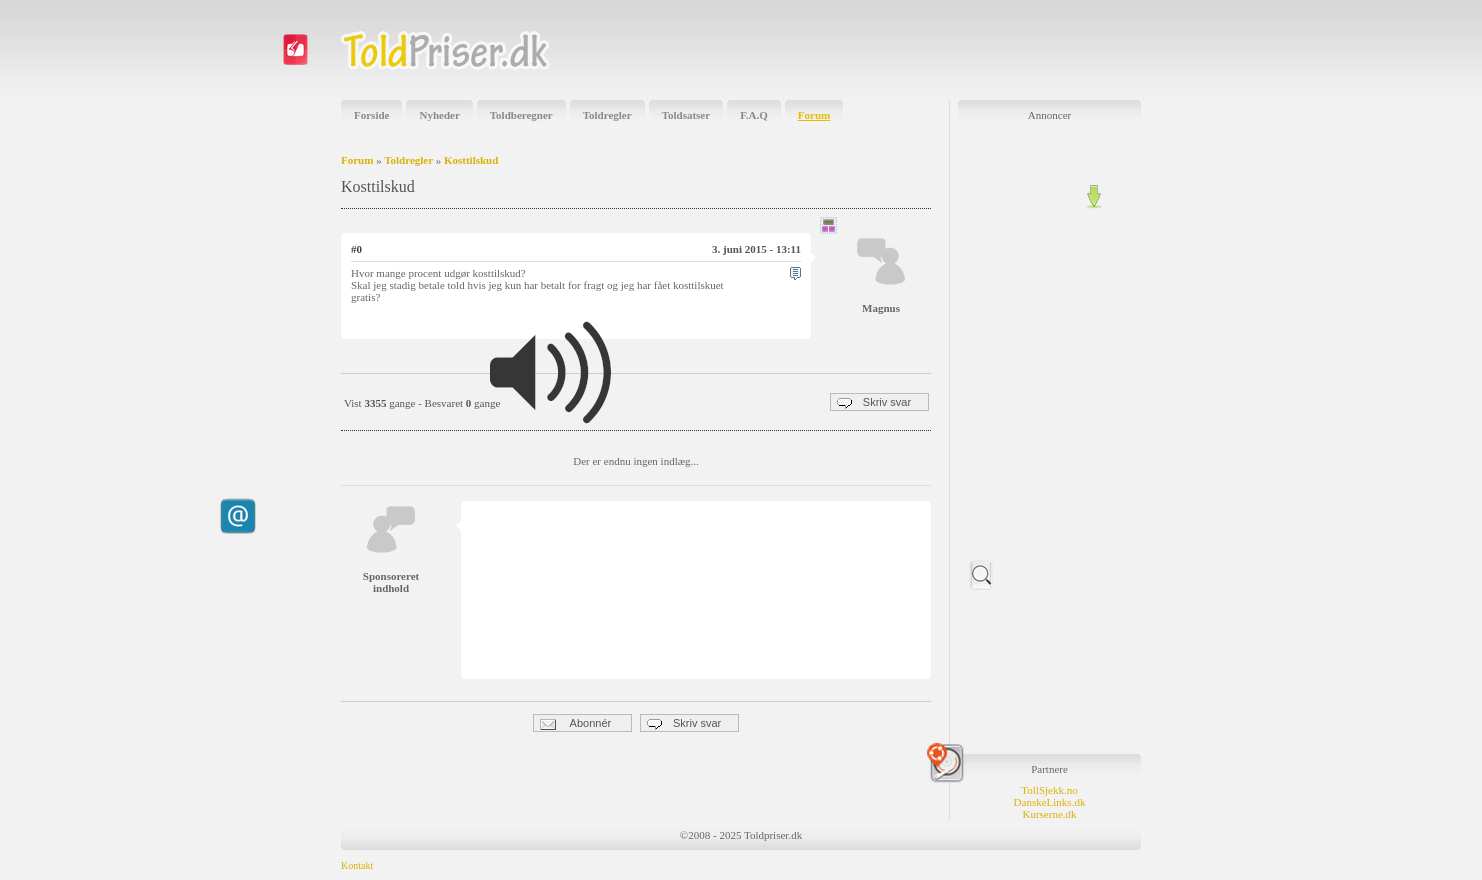 The image size is (1482, 880). I want to click on manage connected online accounts, so click(238, 516).